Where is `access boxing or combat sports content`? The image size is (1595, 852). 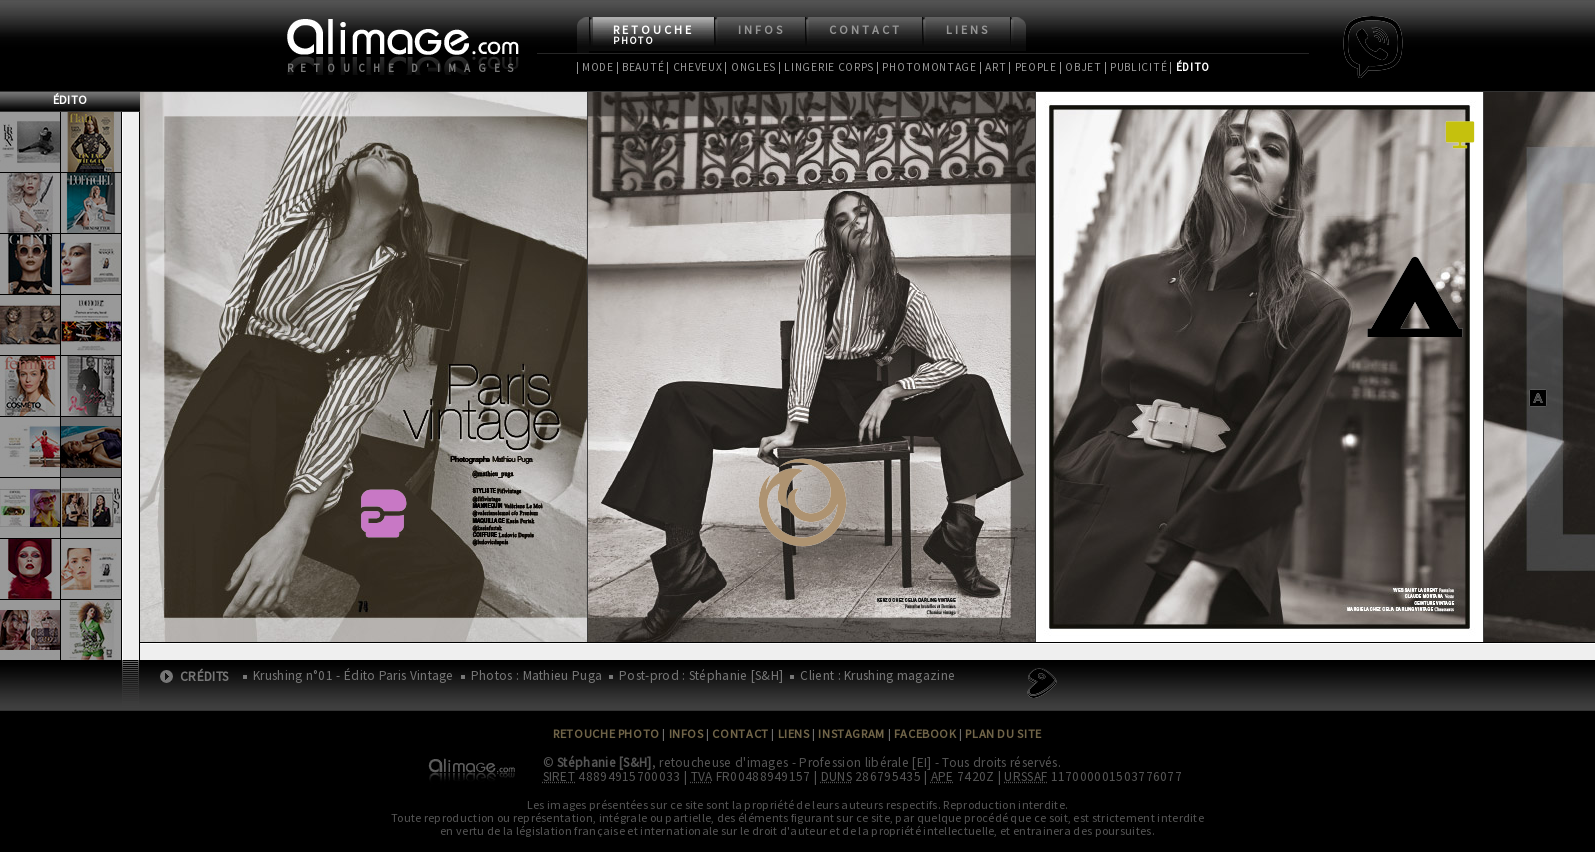 access boxing or combat sports content is located at coordinates (382, 513).